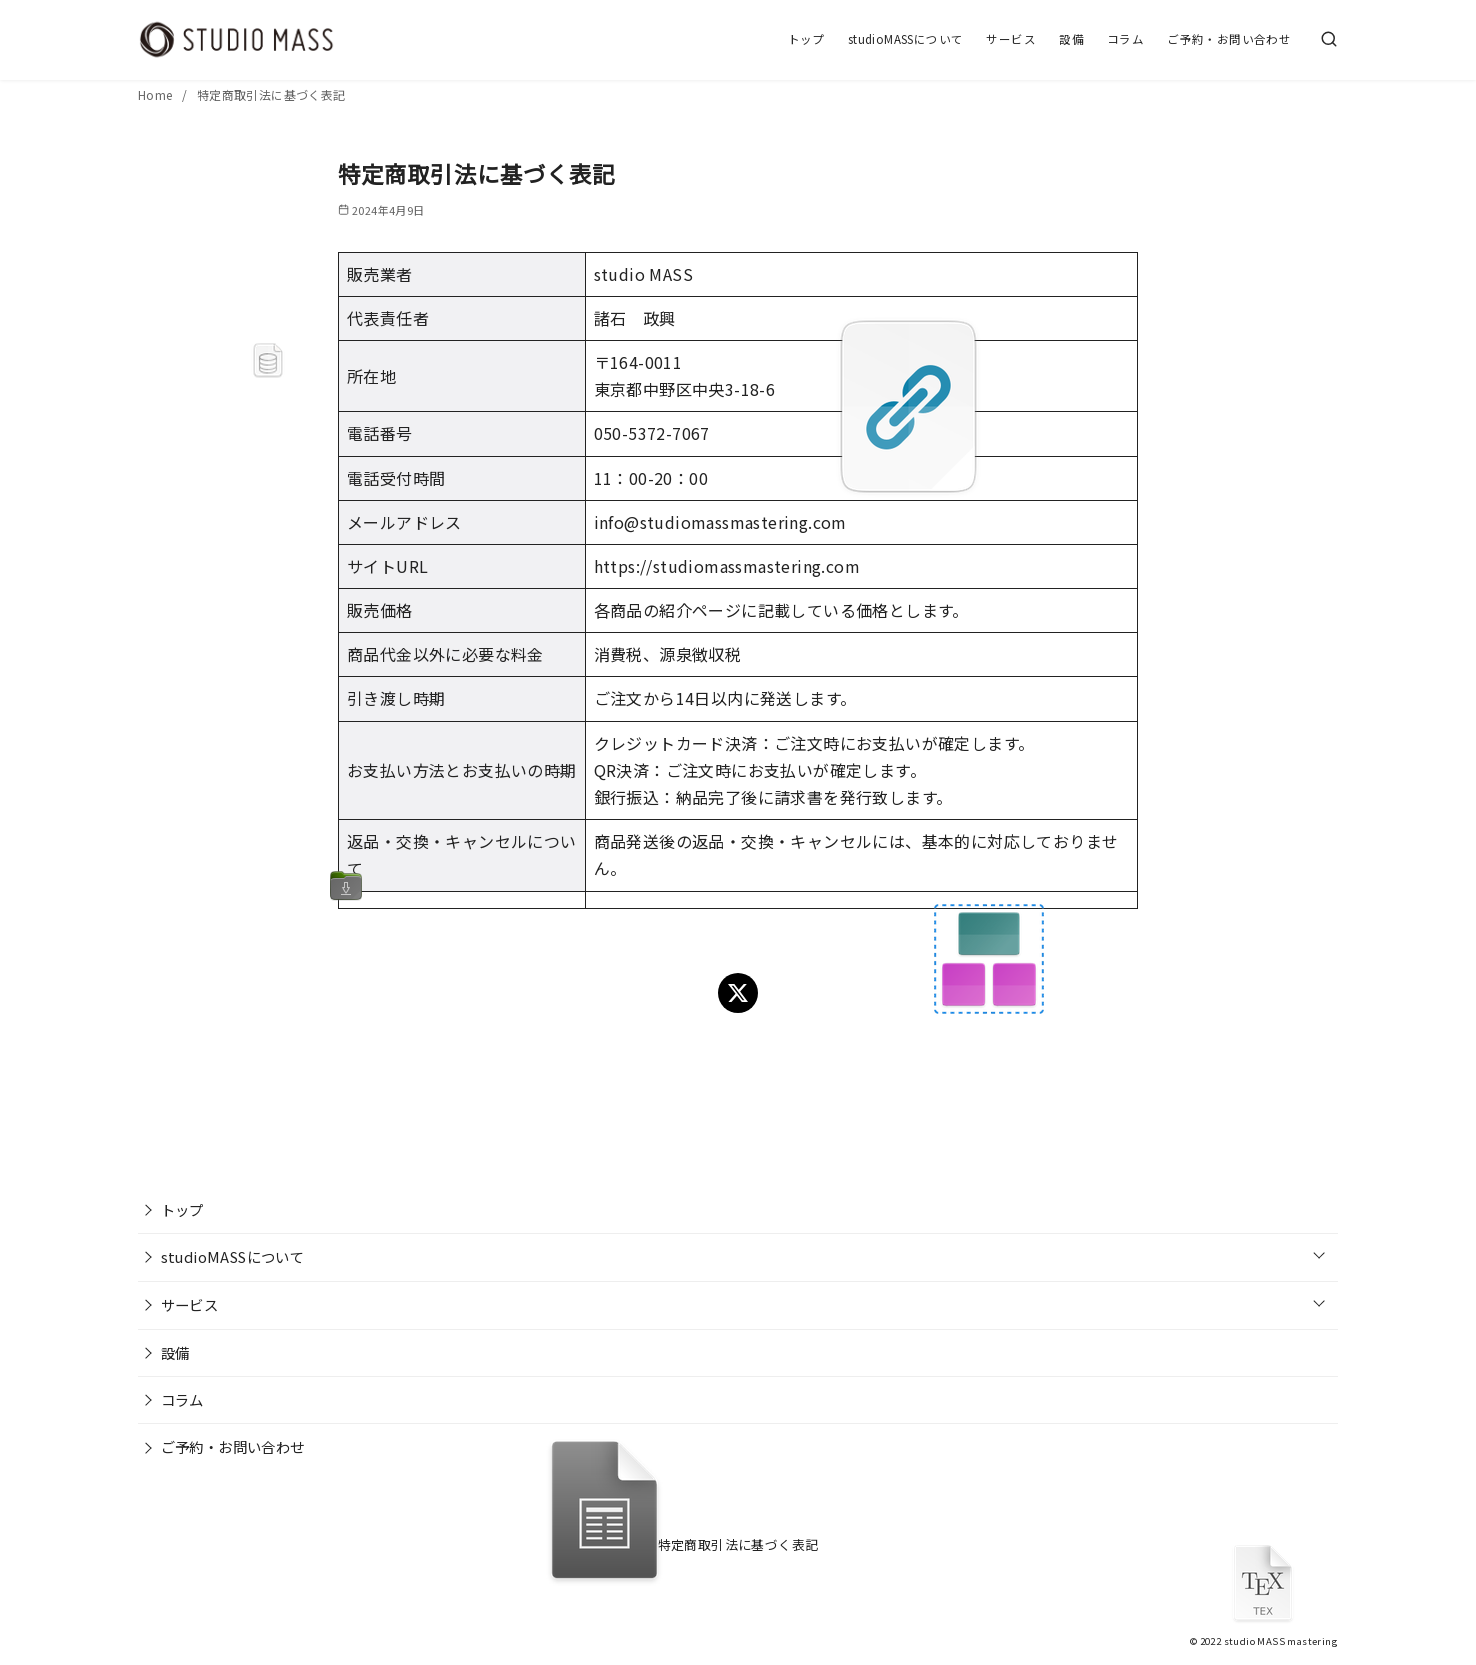 Image resolution: width=1476 pixels, height=1665 pixels. I want to click on access your downloads folder, so click(346, 885).